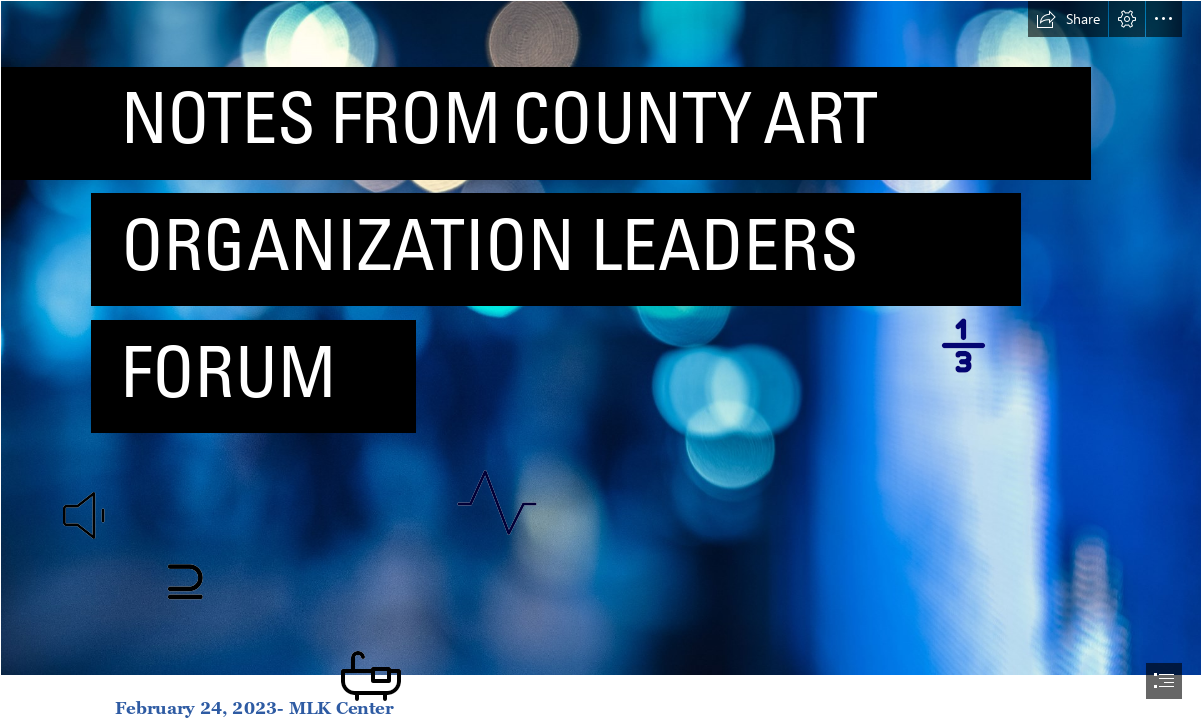  I want to click on fraction or division calculation tool, so click(963, 345).